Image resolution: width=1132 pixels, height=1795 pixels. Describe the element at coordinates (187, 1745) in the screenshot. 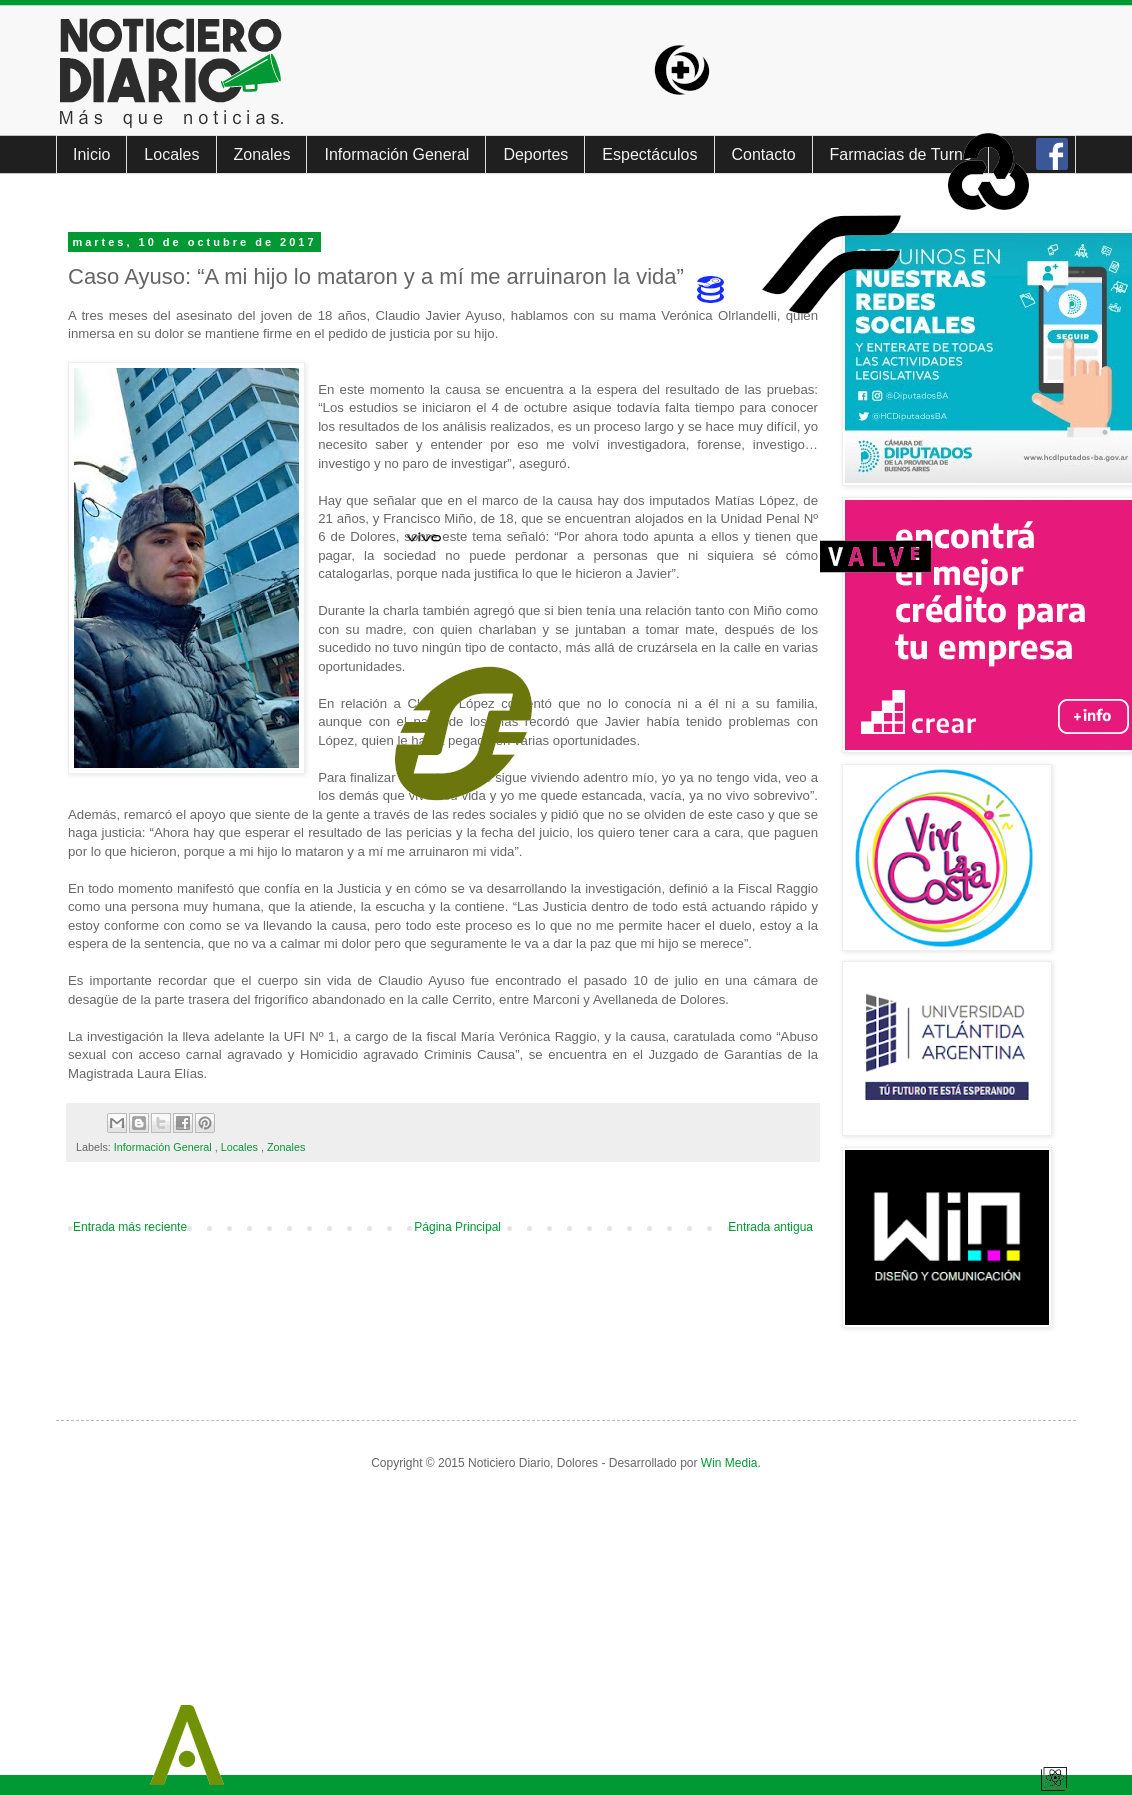

I see `actigraph brand logo` at that location.